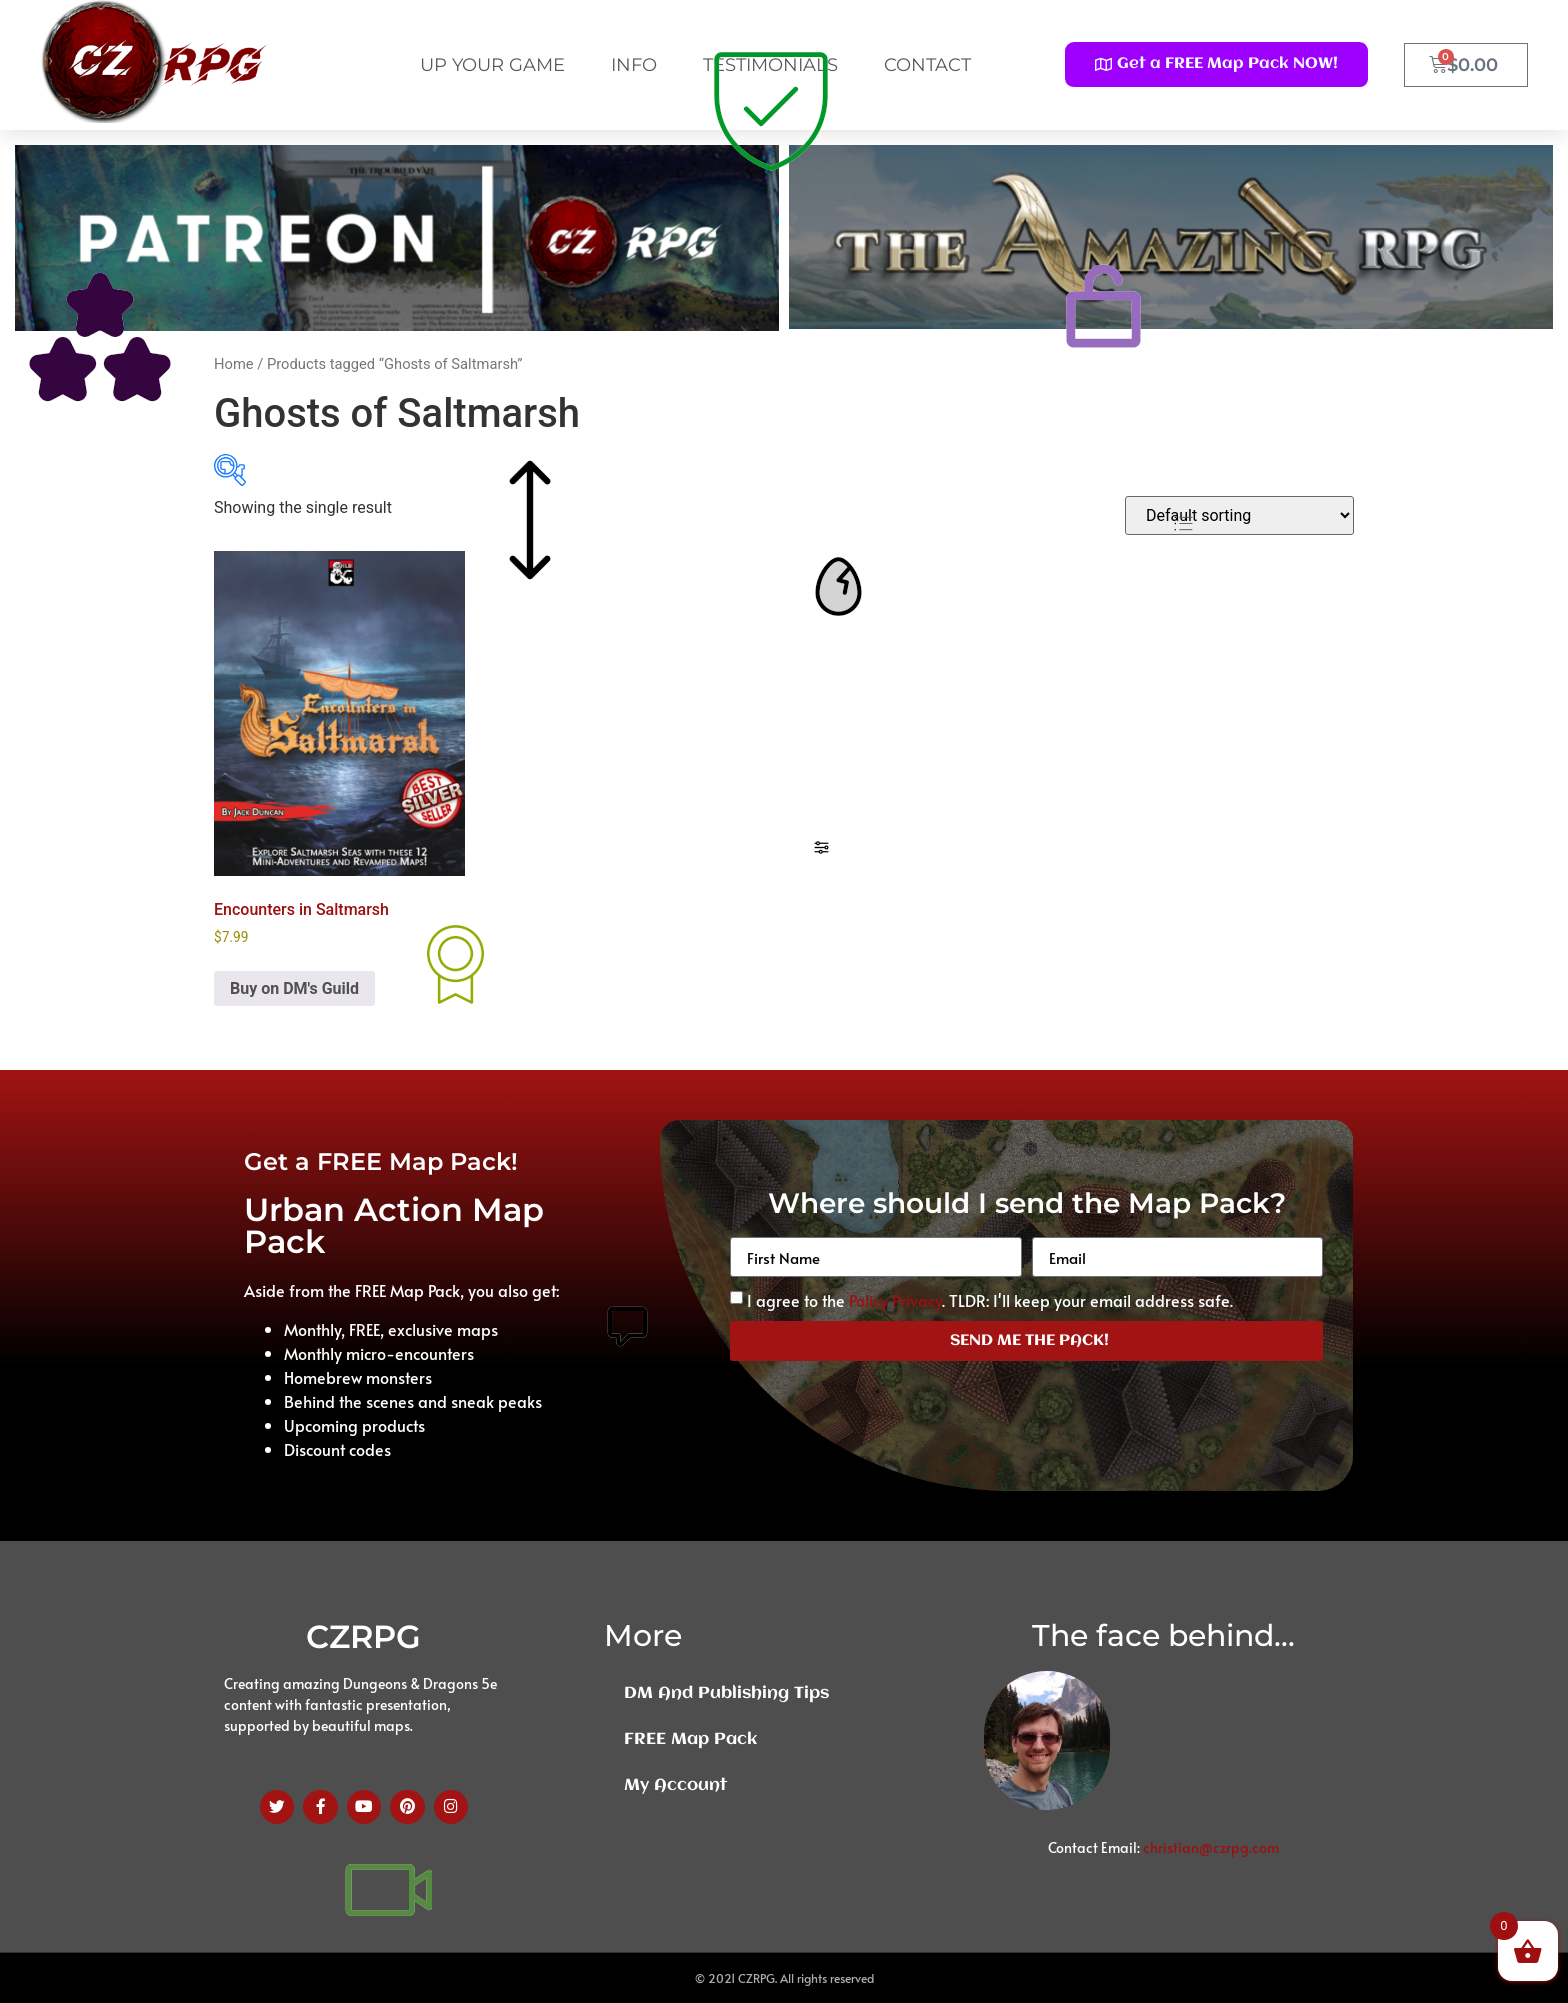  What do you see at coordinates (821, 847) in the screenshot?
I see `adjust settings or preferences` at bounding box center [821, 847].